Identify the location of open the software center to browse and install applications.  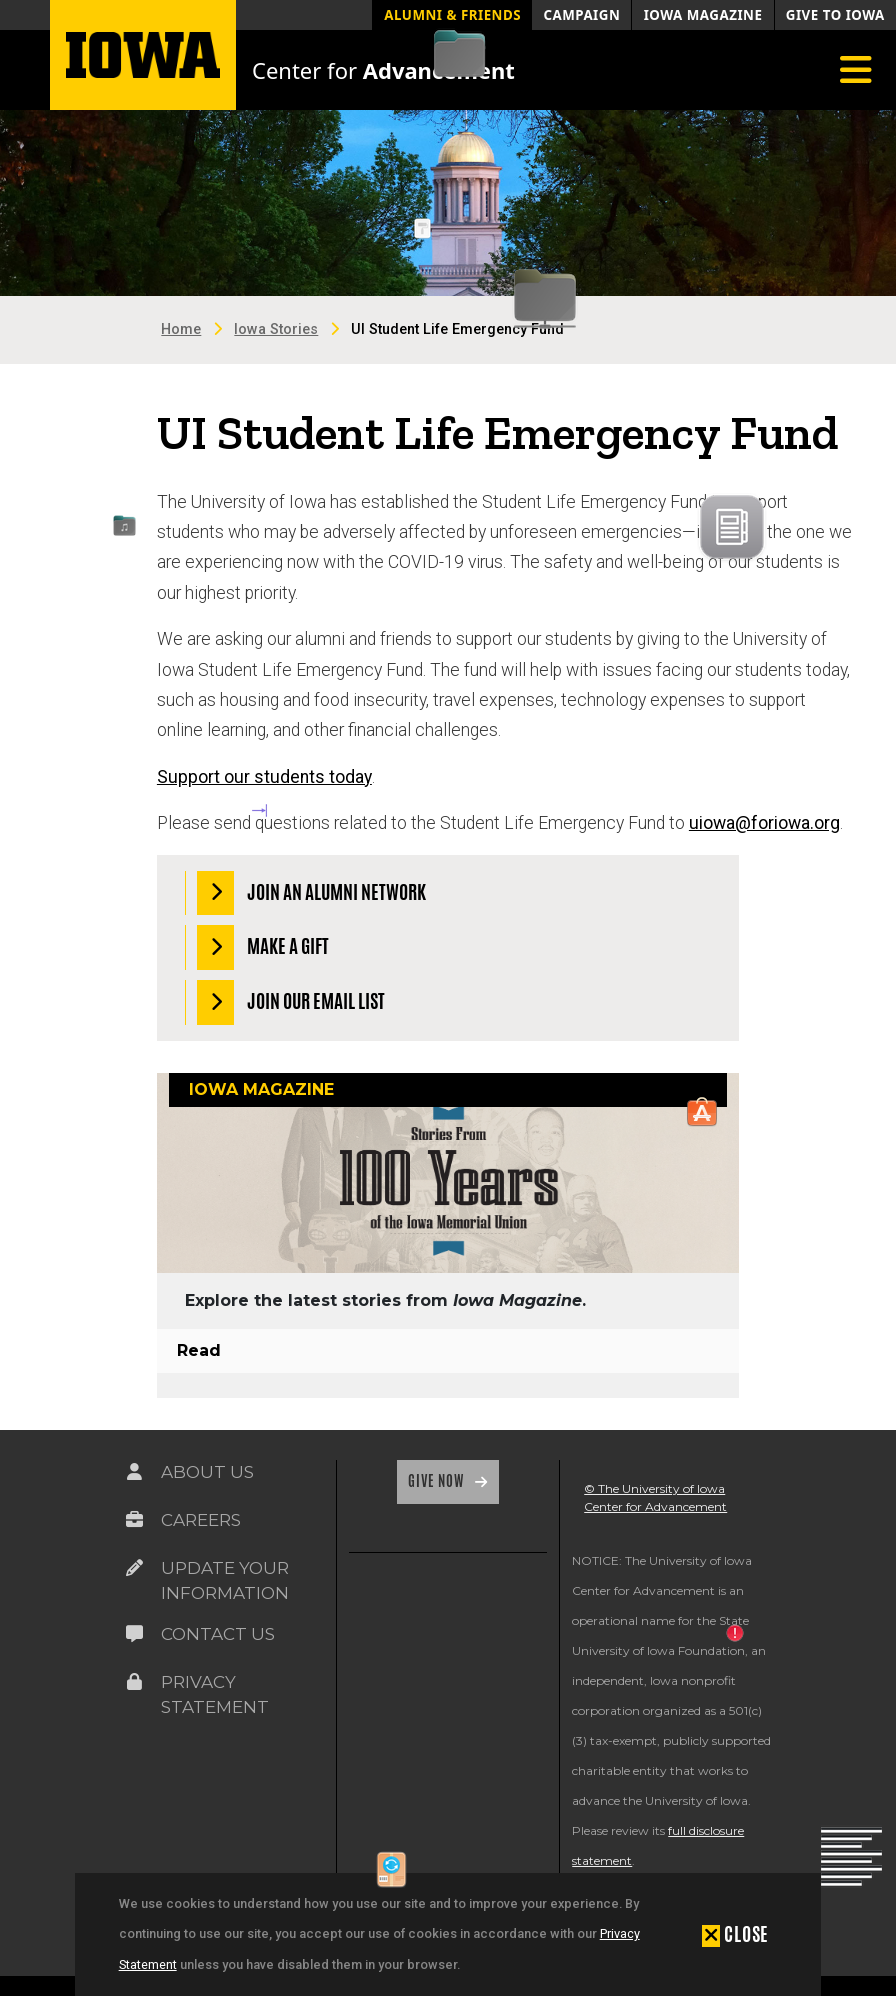
(702, 1113).